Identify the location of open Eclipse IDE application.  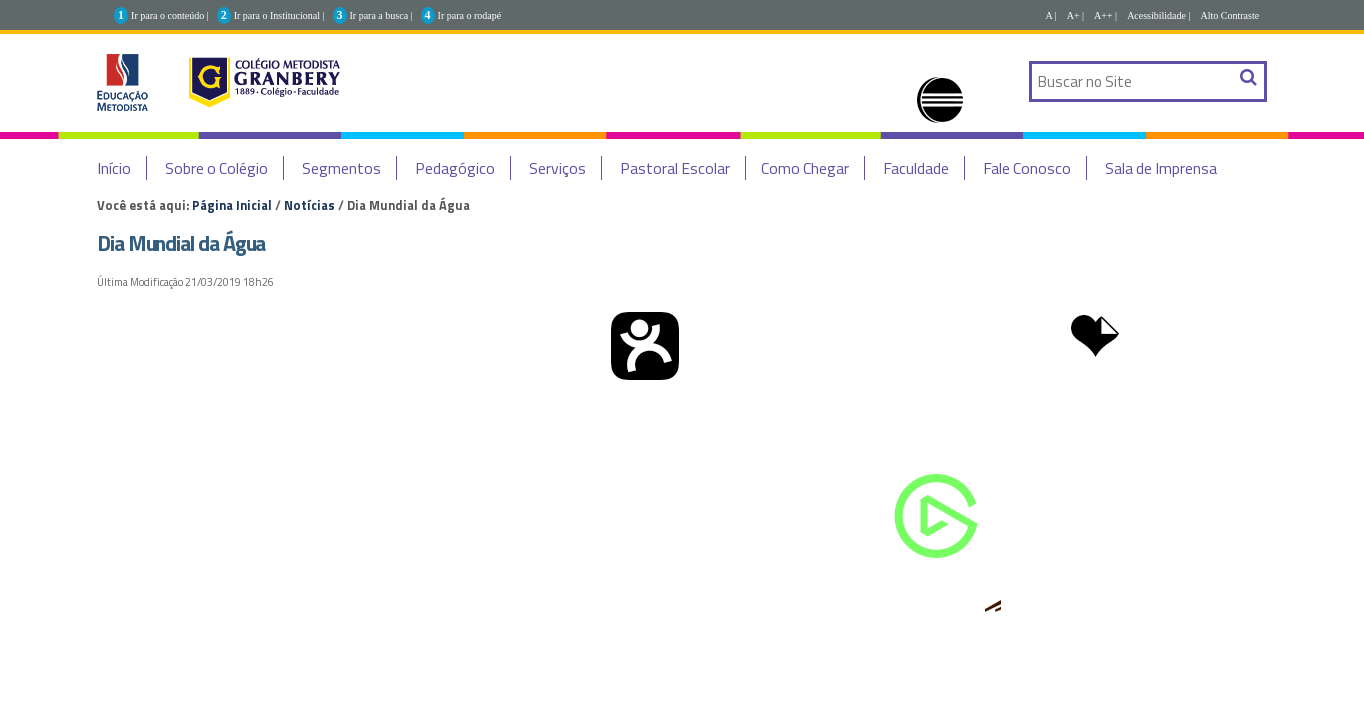
(940, 100).